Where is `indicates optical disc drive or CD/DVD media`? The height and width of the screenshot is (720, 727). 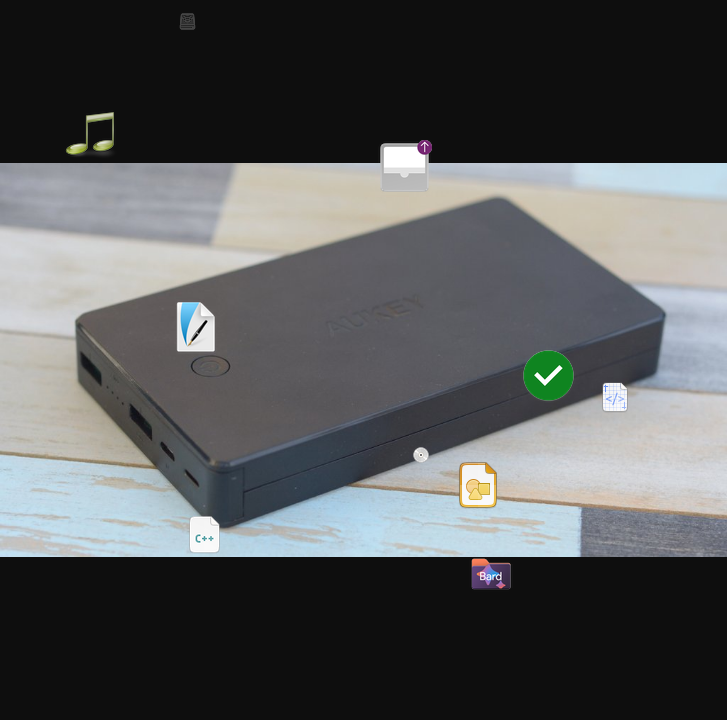
indicates optical disc drive or CD/DVD media is located at coordinates (421, 455).